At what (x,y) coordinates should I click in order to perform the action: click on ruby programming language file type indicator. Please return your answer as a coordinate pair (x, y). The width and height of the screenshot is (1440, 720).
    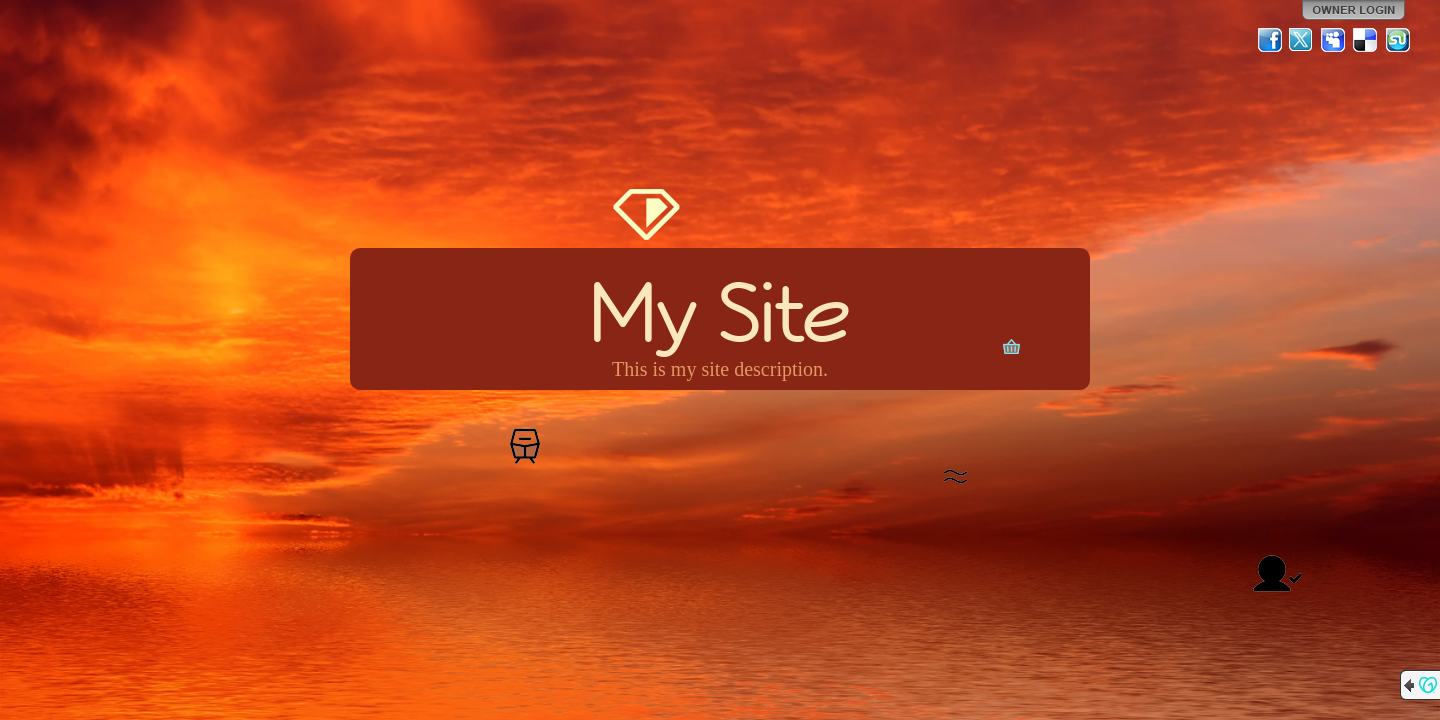
    Looking at the image, I should click on (646, 212).